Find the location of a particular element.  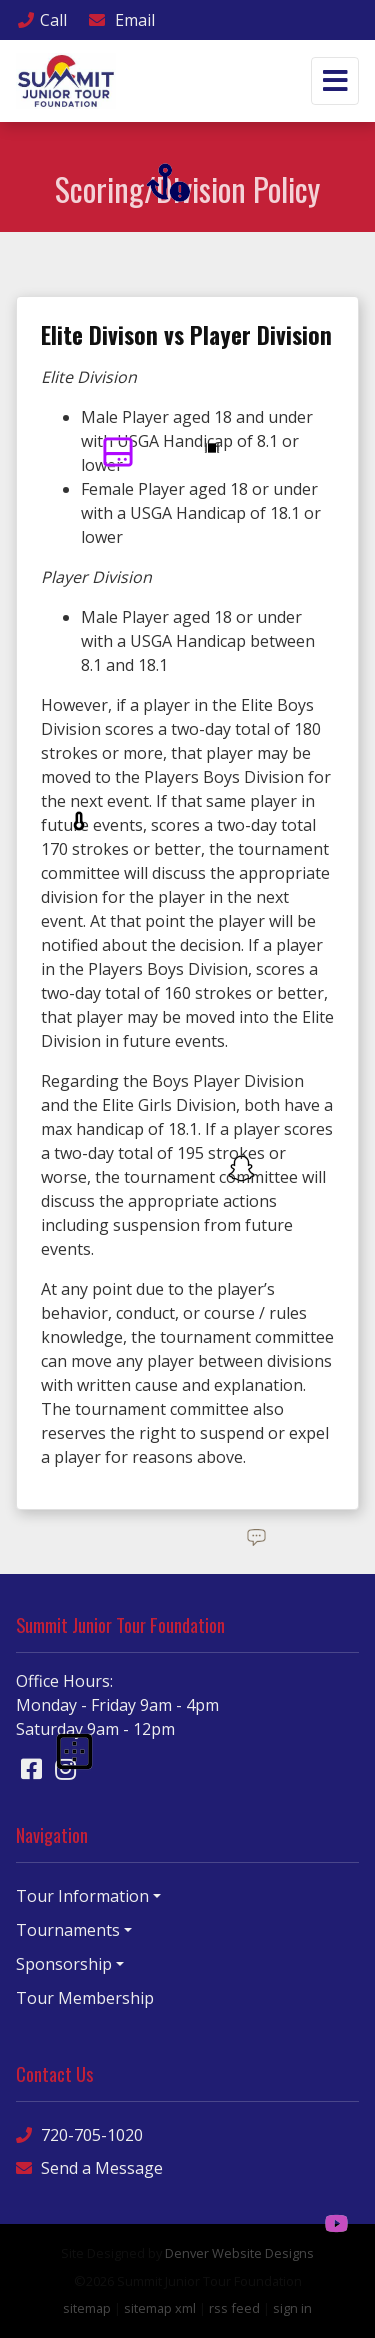

indicates high temperature reading is located at coordinates (79, 821).